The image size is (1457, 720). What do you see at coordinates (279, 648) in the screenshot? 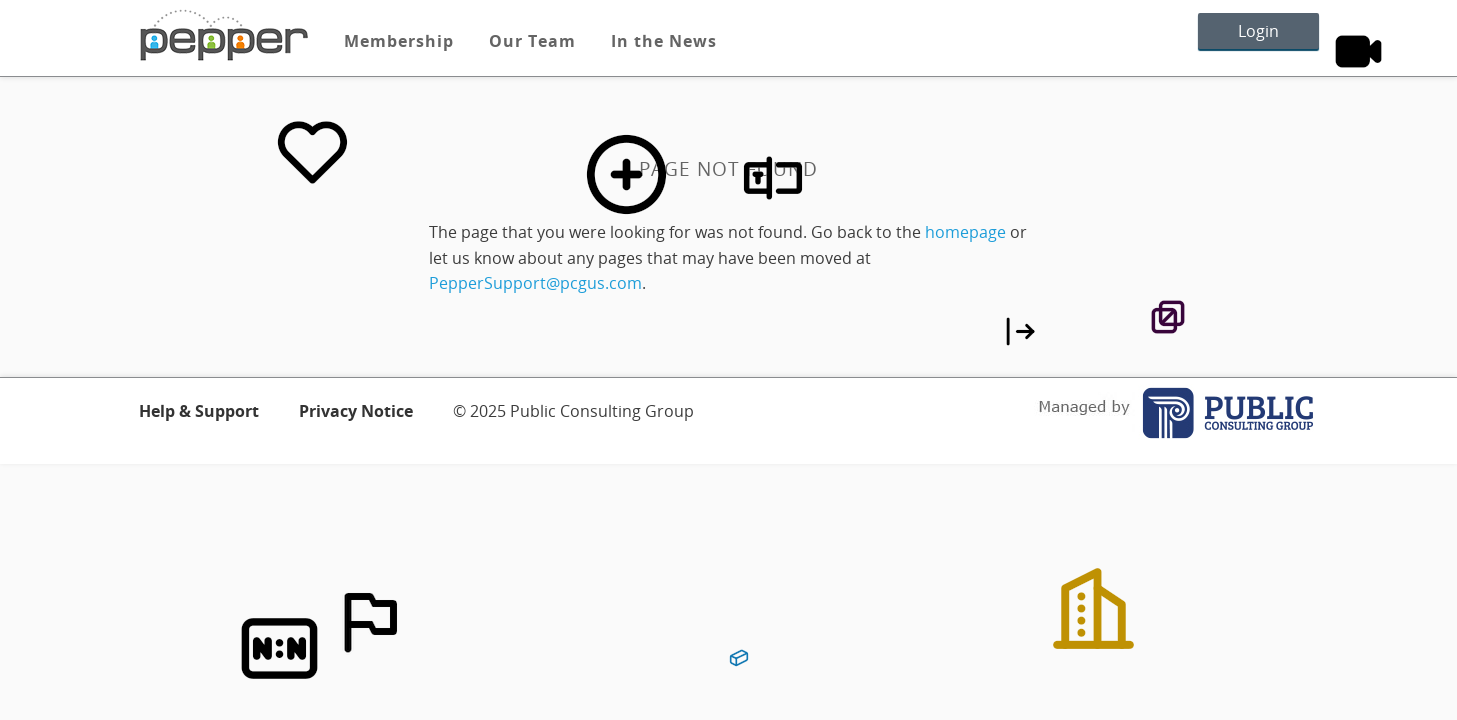
I see `indicates a many-to-many database relationship` at bounding box center [279, 648].